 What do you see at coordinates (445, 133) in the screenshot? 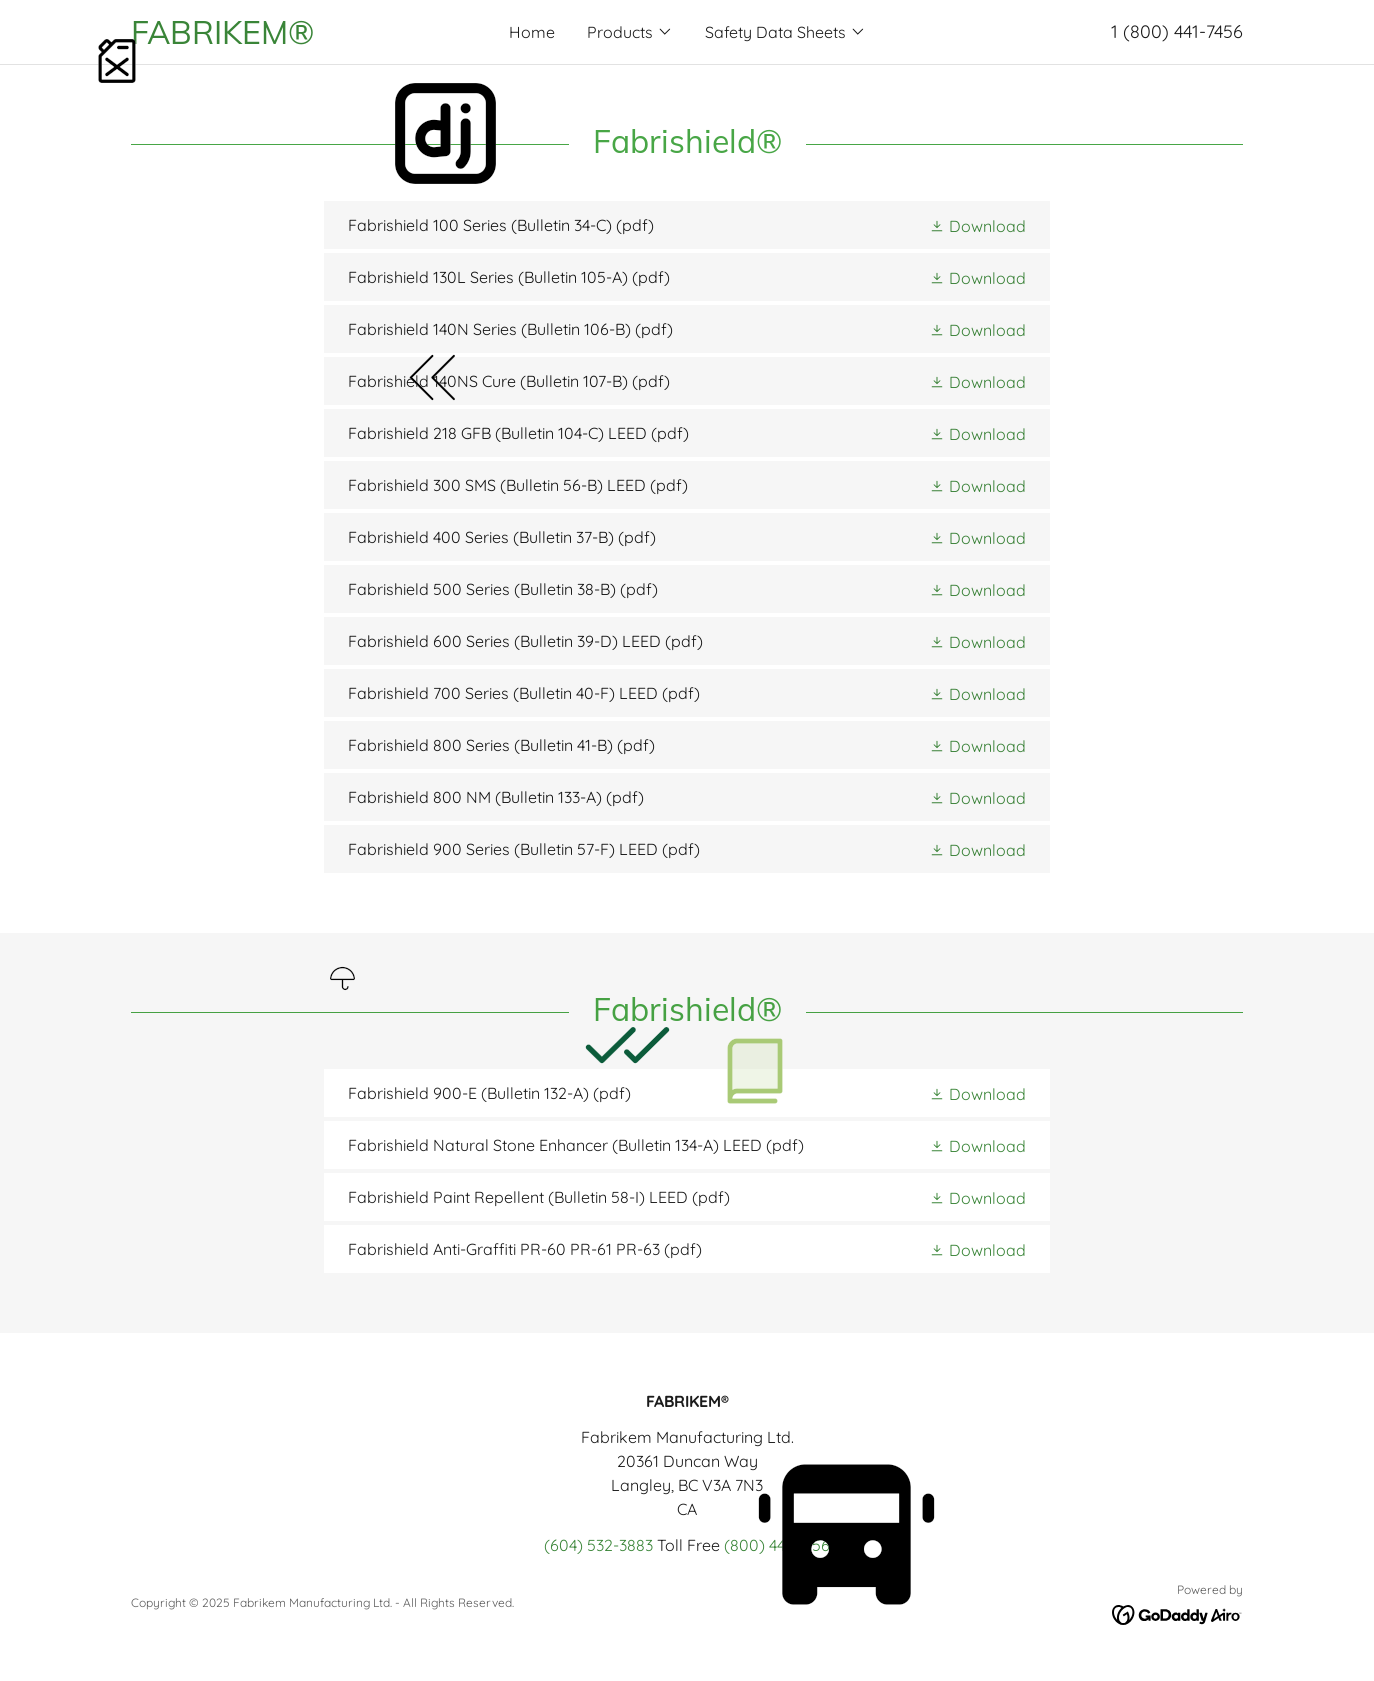
I see `django web framework logo` at bounding box center [445, 133].